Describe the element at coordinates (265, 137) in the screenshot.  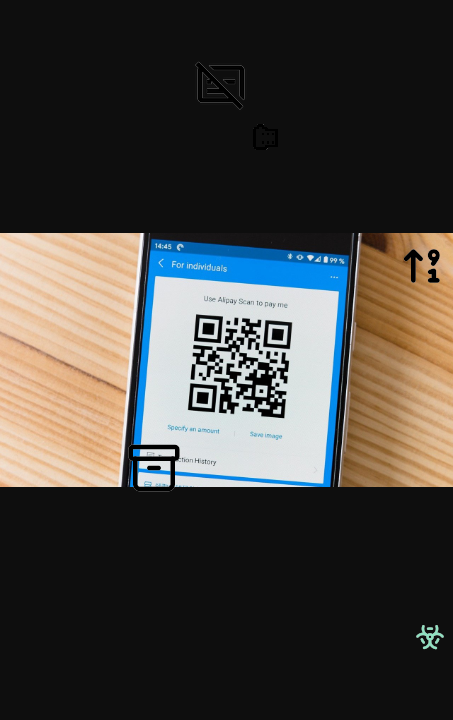
I see `view photos from camera roll` at that location.